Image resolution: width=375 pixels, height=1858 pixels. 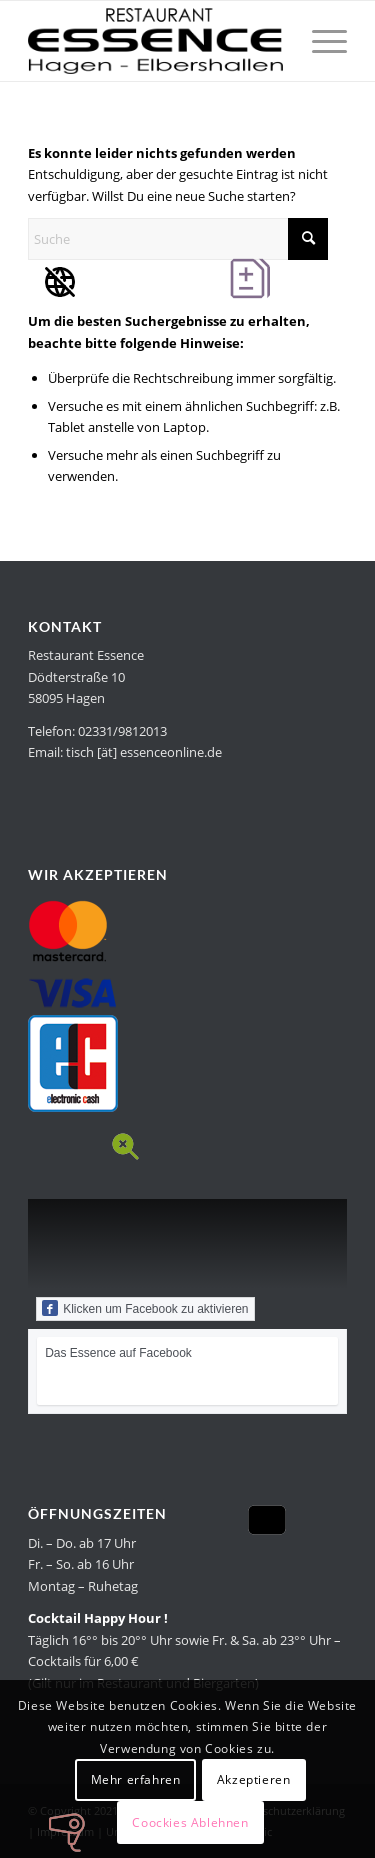 What do you see at coordinates (247, 278) in the screenshot?
I see `compare multiple files or documents` at bounding box center [247, 278].